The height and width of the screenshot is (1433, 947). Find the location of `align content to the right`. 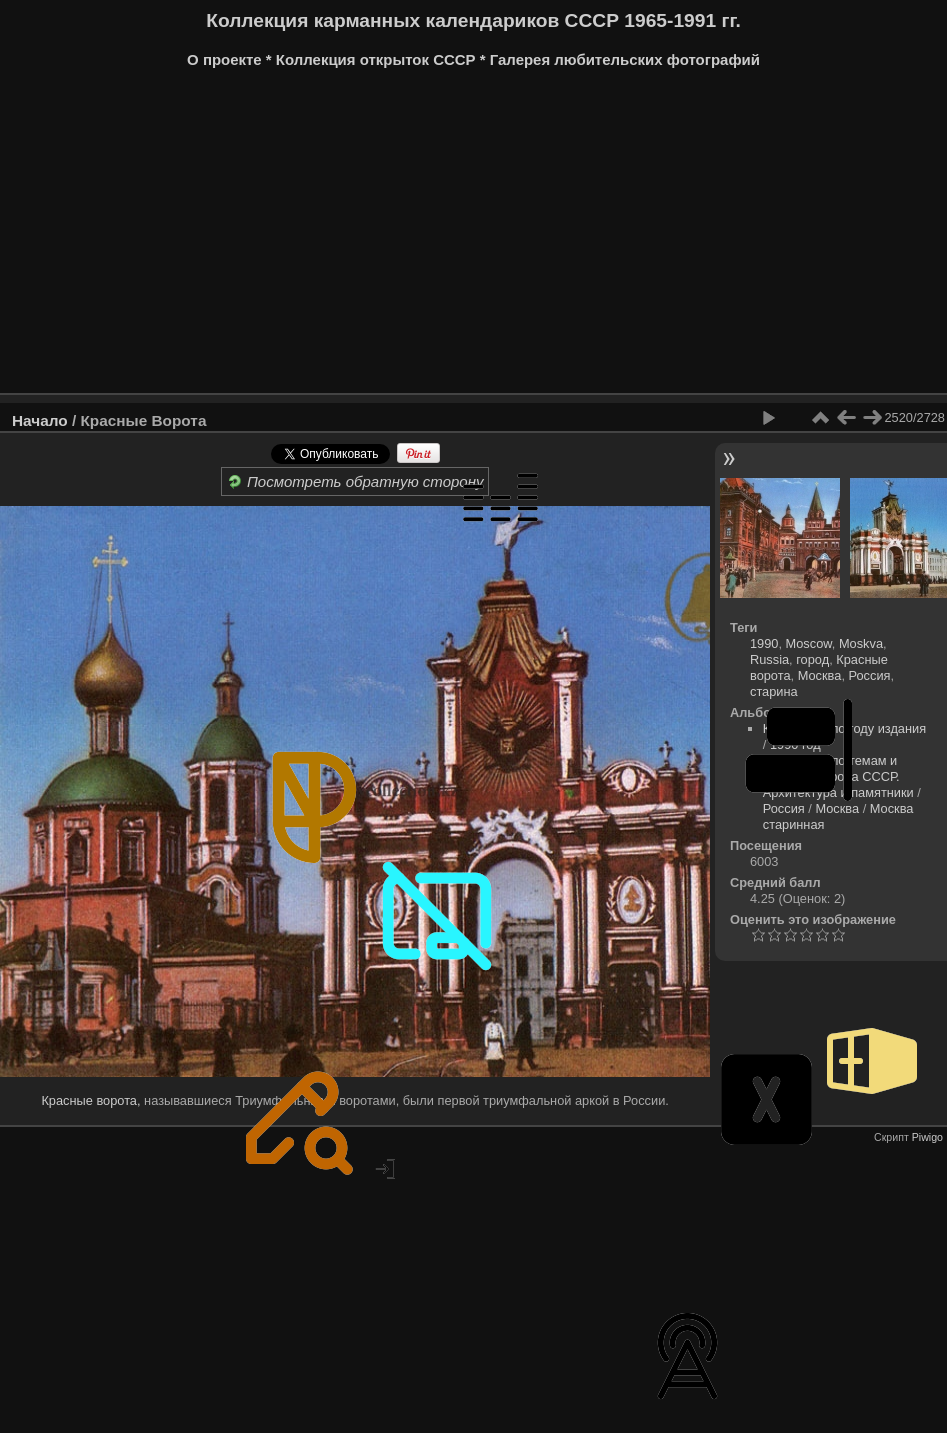

align content to the right is located at coordinates (801, 750).